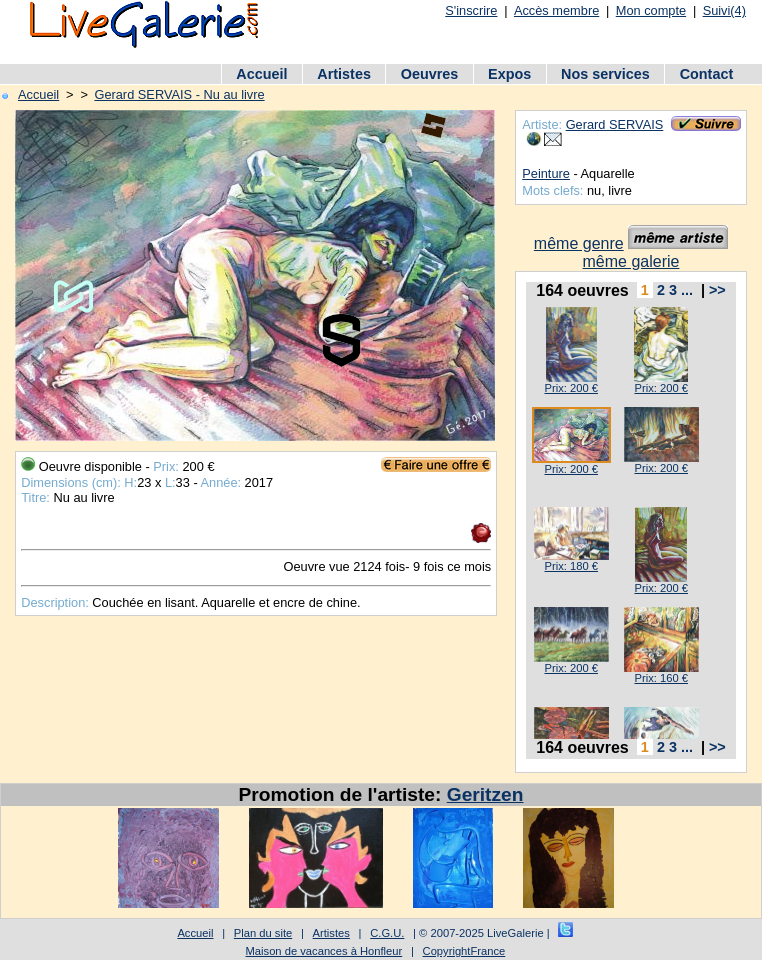 Image resolution: width=762 pixels, height=960 pixels. Describe the element at coordinates (433, 125) in the screenshot. I see `open Roblox Studio` at that location.